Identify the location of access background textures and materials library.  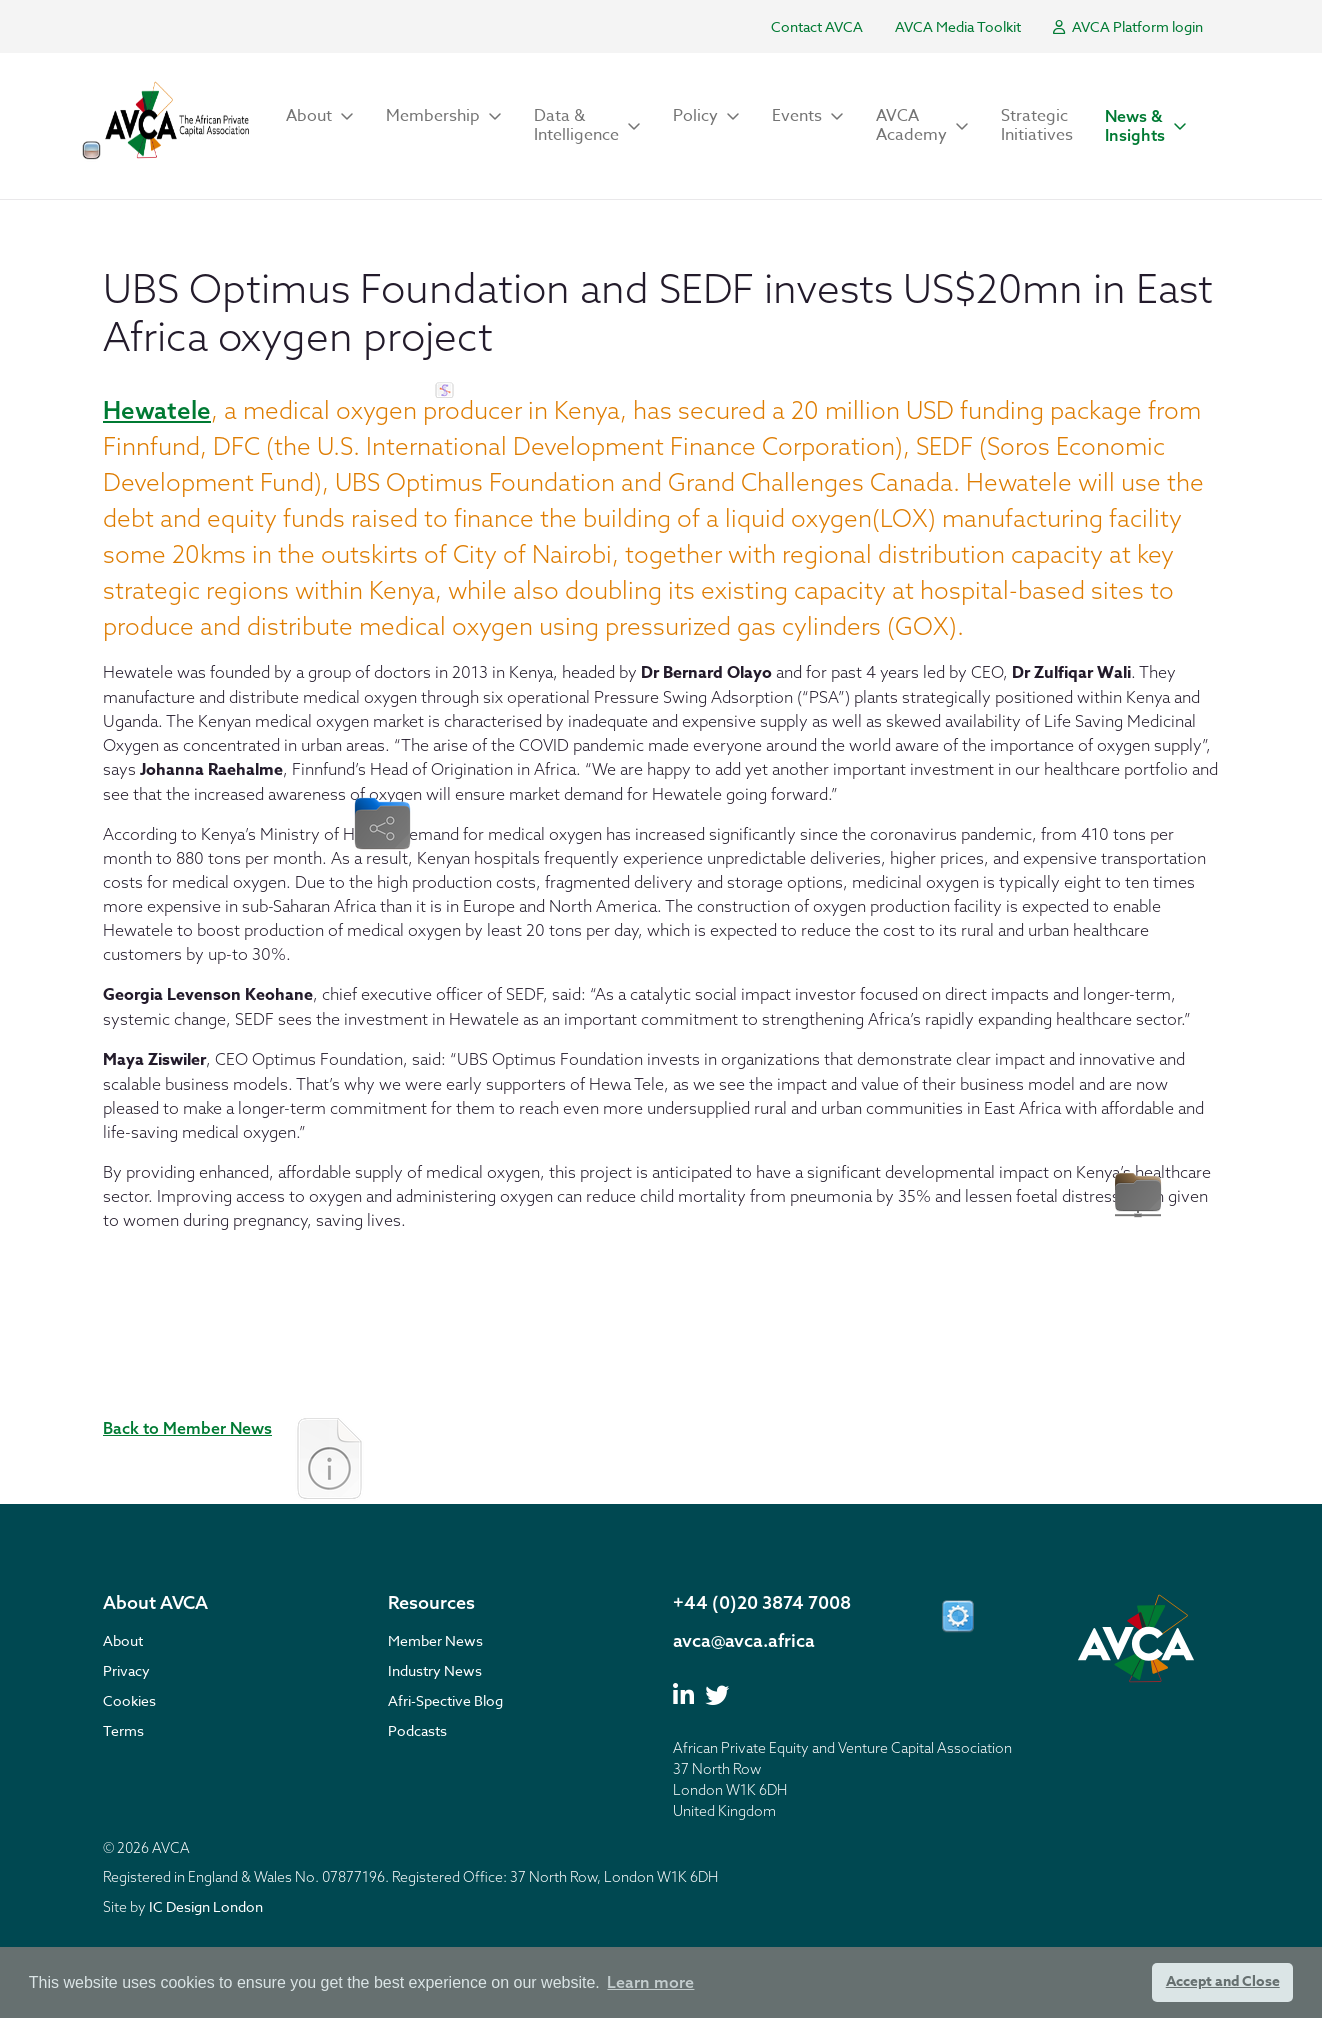
(91, 151).